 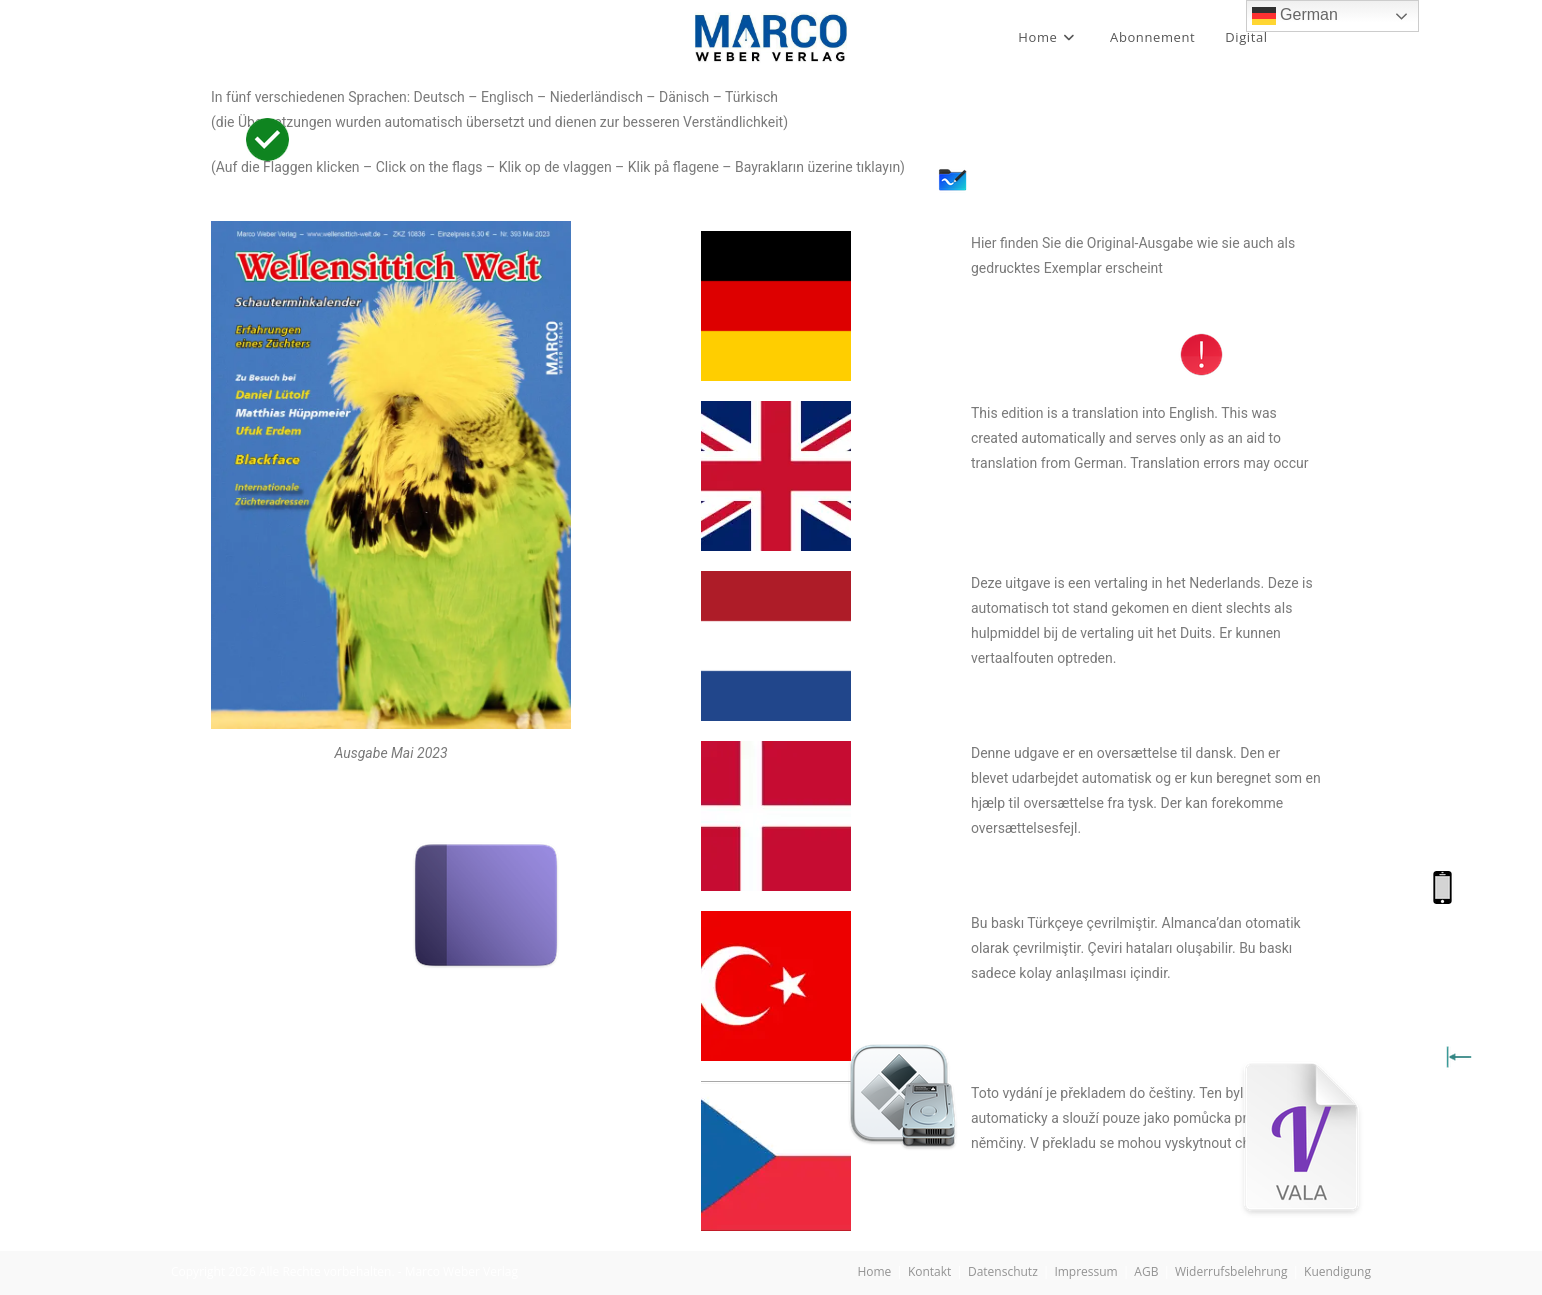 What do you see at coordinates (1459, 1057) in the screenshot?
I see `go to the first item in a list or sequence` at bounding box center [1459, 1057].